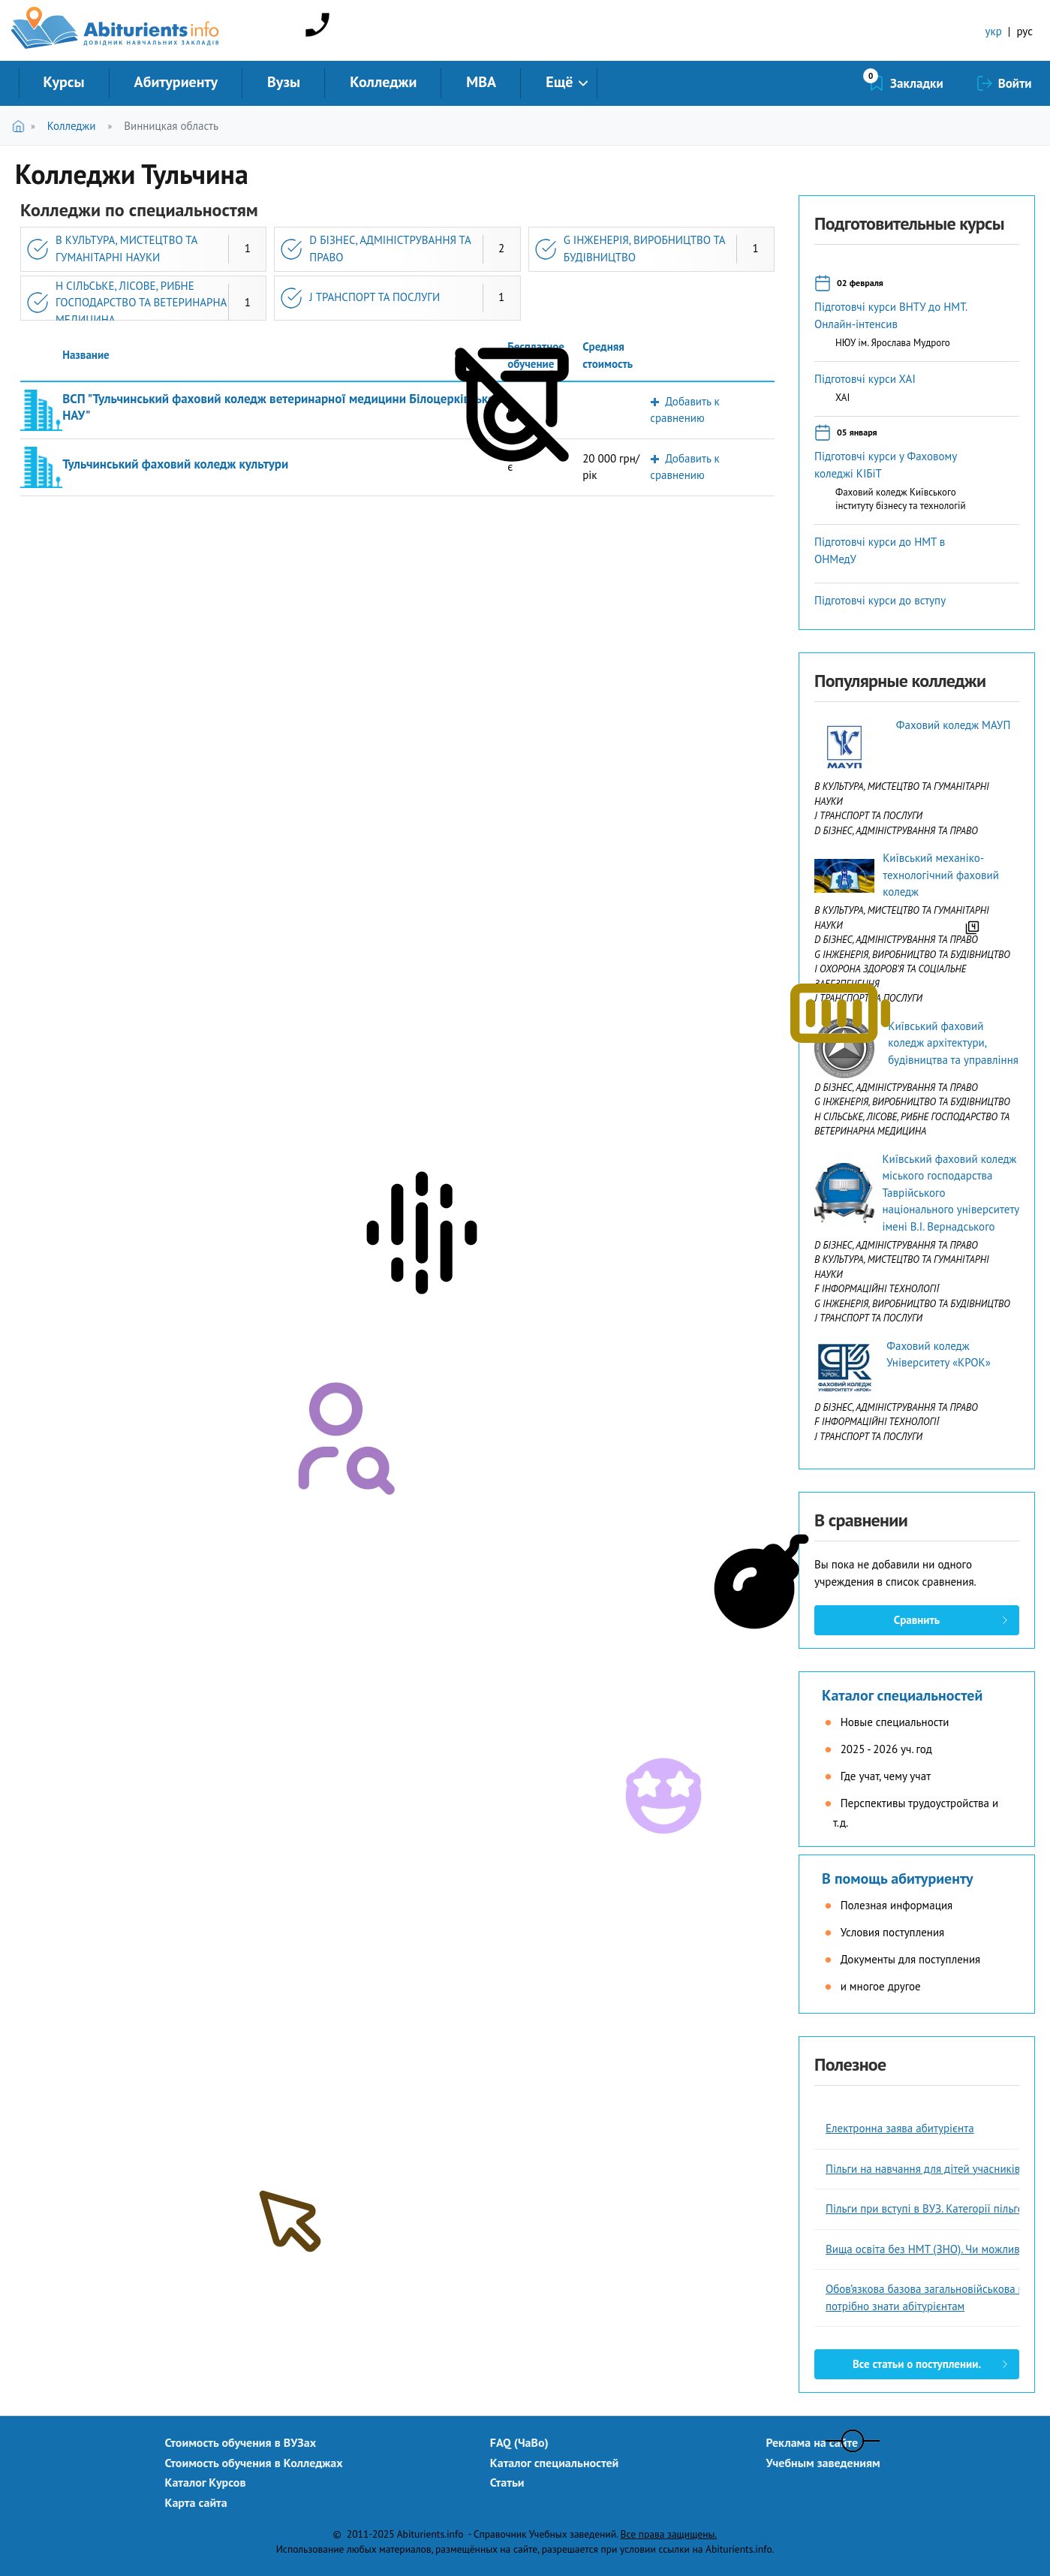 The image size is (1050, 2576). What do you see at coordinates (853, 2441) in the screenshot?
I see `view commit history in version control` at bounding box center [853, 2441].